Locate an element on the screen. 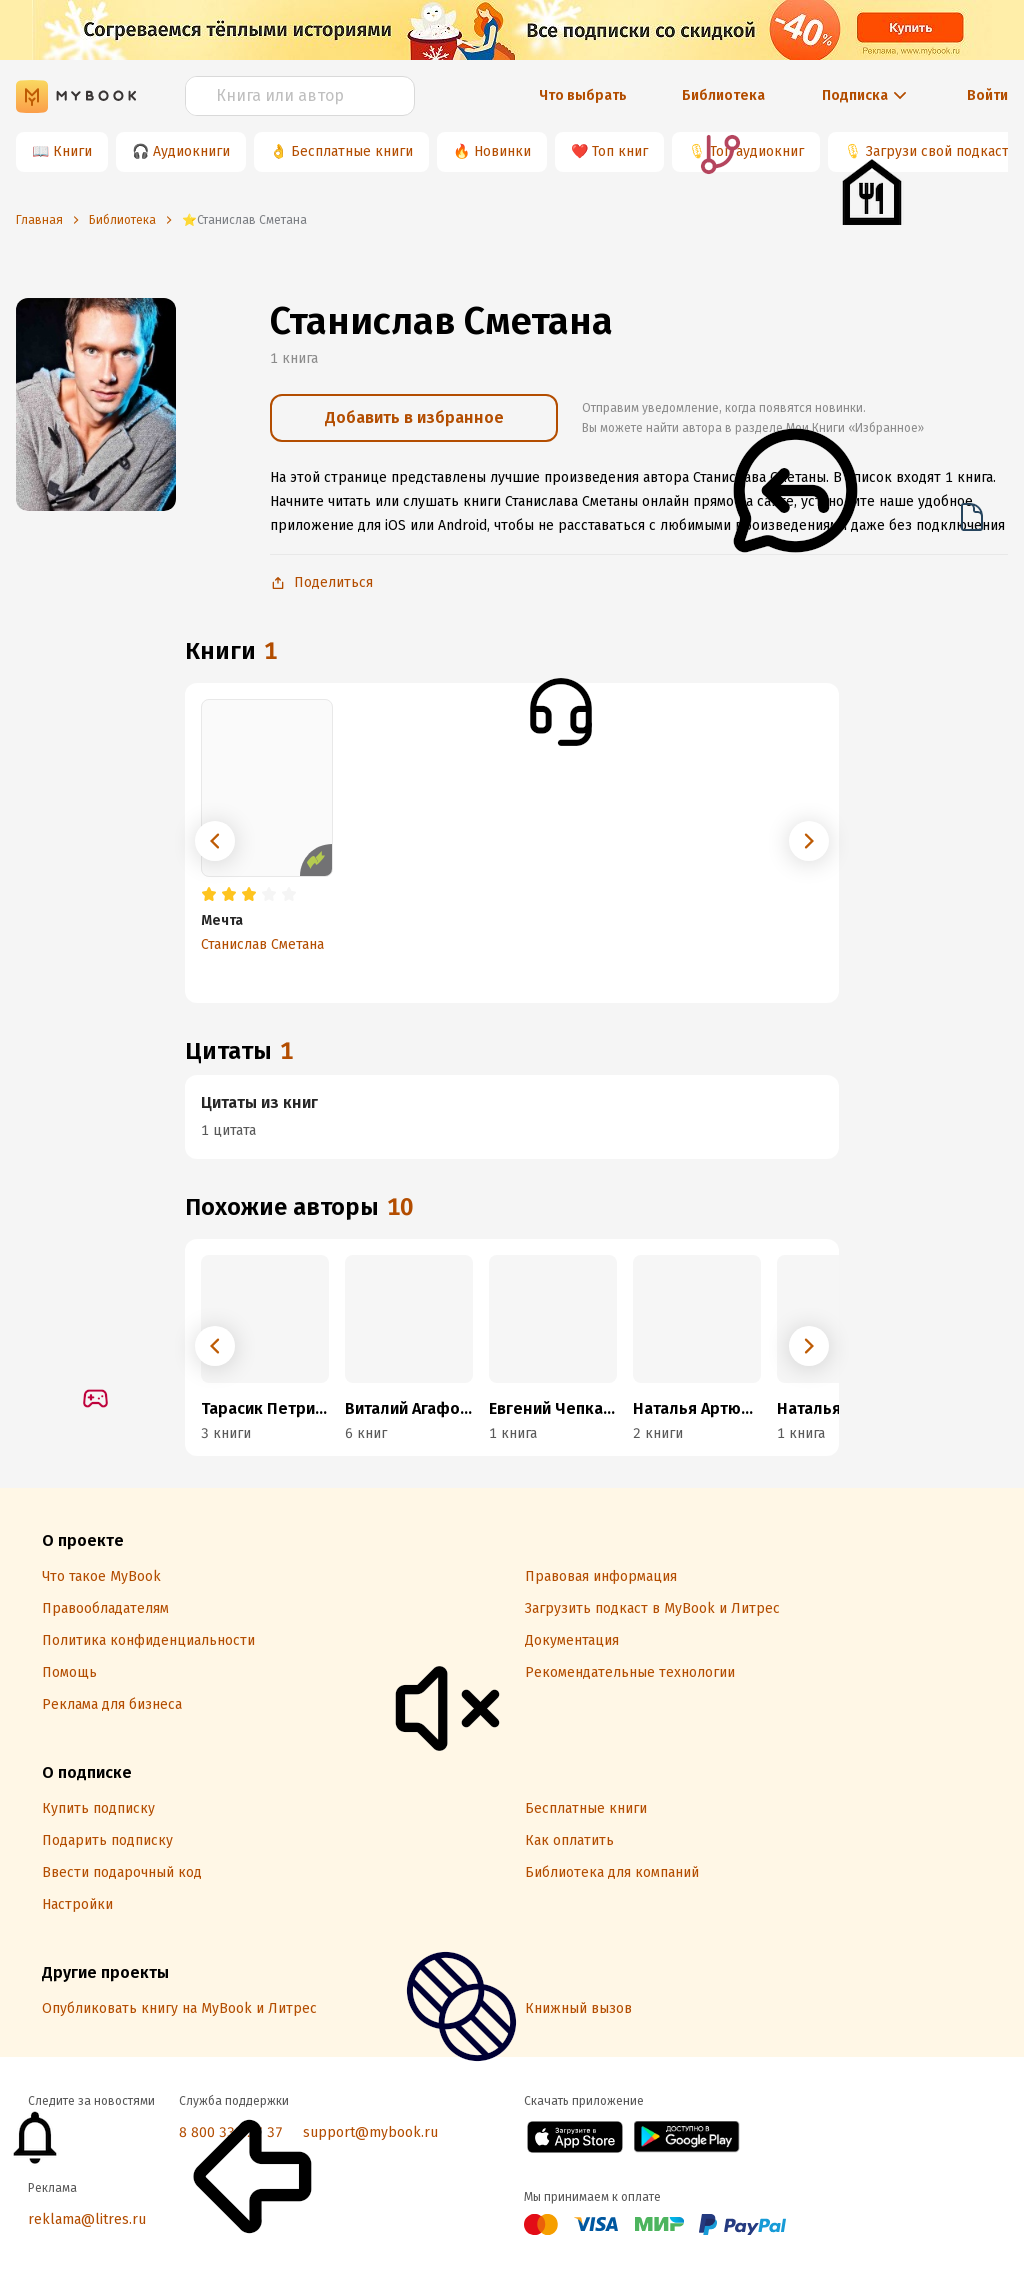  go back to the previous screen is located at coordinates (255, 2176).